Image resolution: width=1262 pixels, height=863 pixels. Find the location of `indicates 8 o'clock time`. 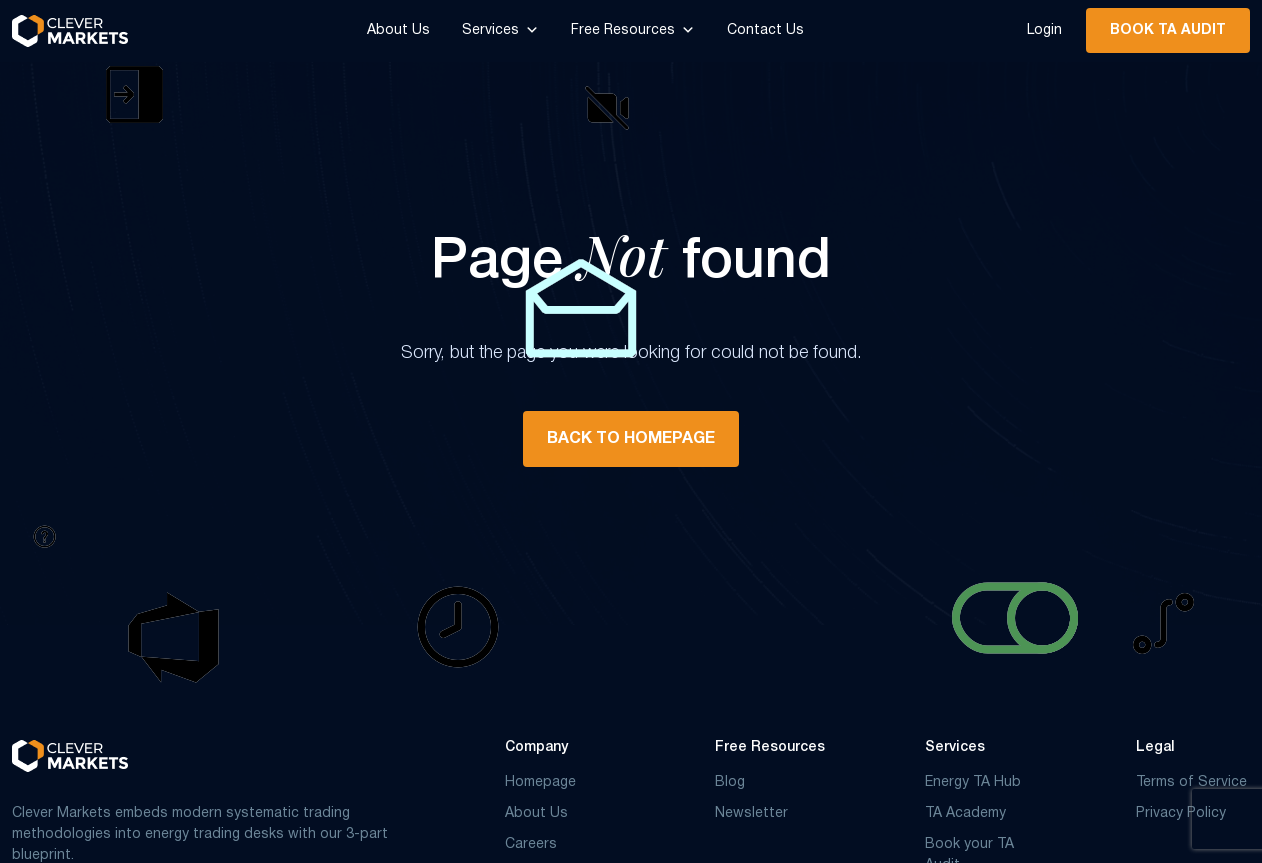

indicates 8 o'clock time is located at coordinates (458, 627).